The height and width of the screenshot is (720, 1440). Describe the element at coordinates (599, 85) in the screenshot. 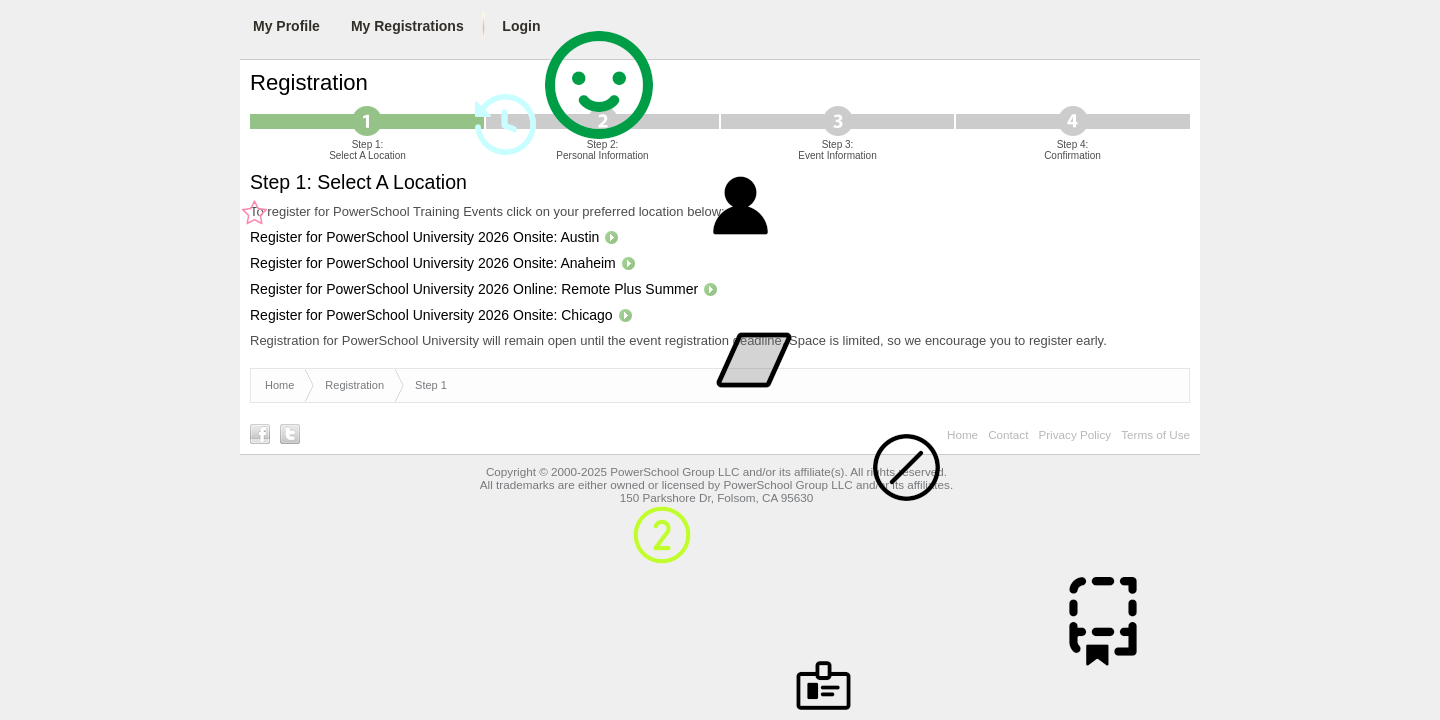

I see `add emoji or reaction to content` at that location.